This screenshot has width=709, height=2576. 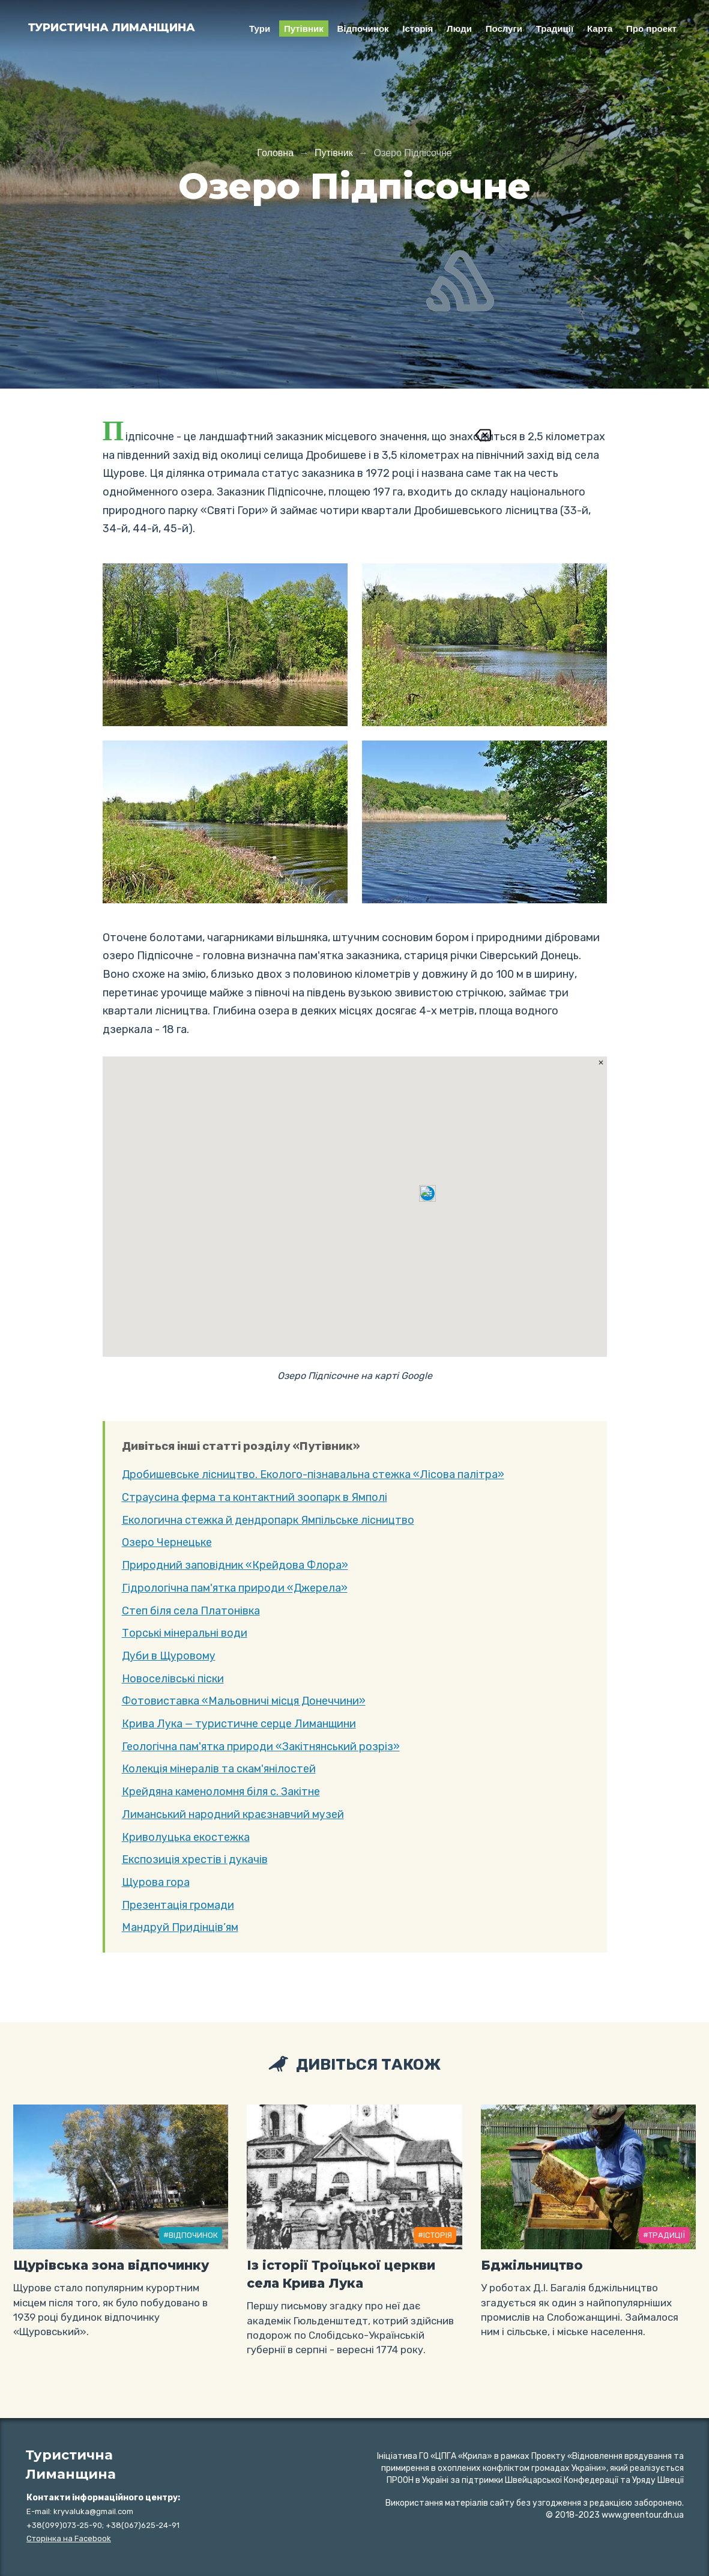 What do you see at coordinates (460, 280) in the screenshot?
I see `sentry error monitoring integration` at bounding box center [460, 280].